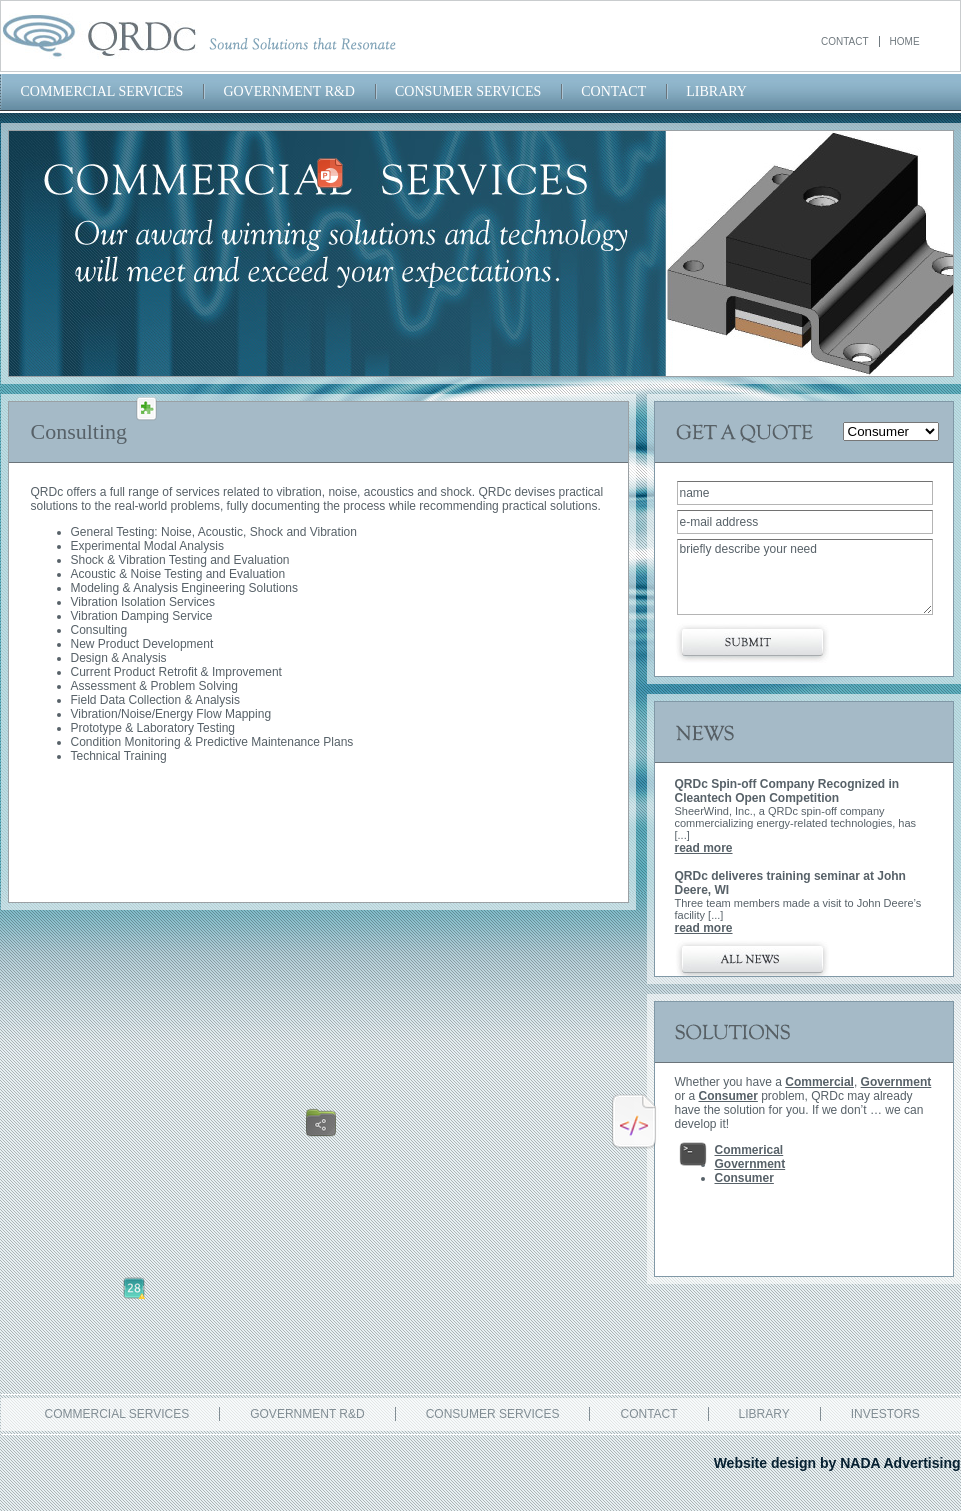  What do you see at coordinates (693, 1154) in the screenshot?
I see `open the terminal application` at bounding box center [693, 1154].